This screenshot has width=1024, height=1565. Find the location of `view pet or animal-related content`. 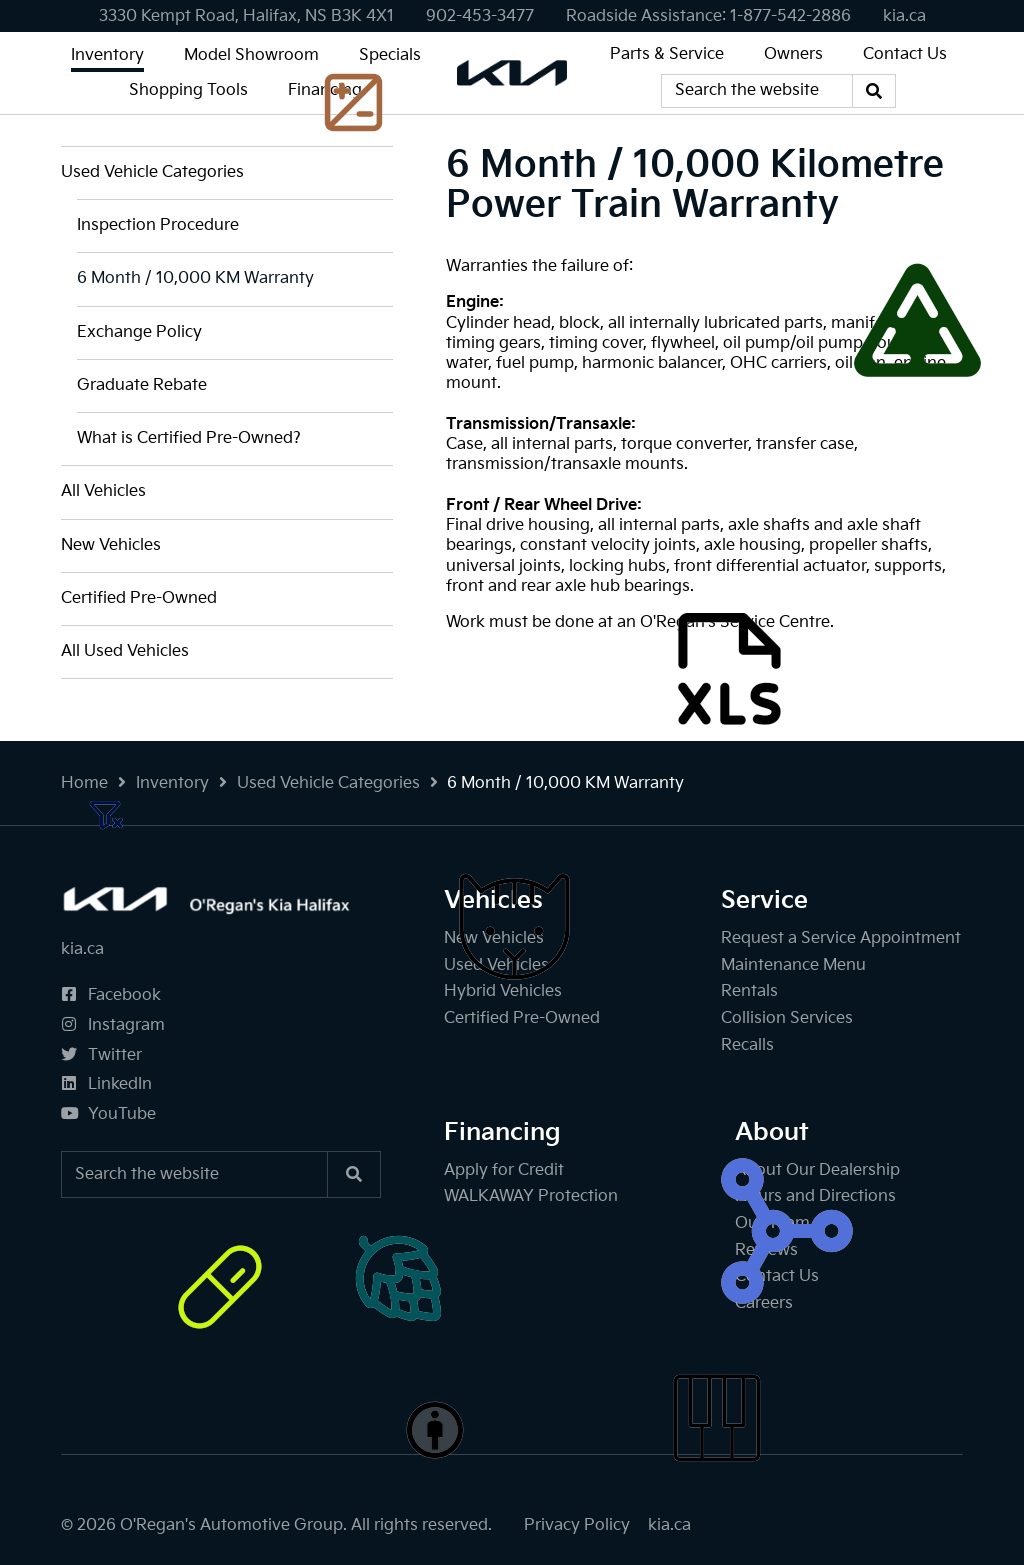

view pet or animal-related content is located at coordinates (514, 924).